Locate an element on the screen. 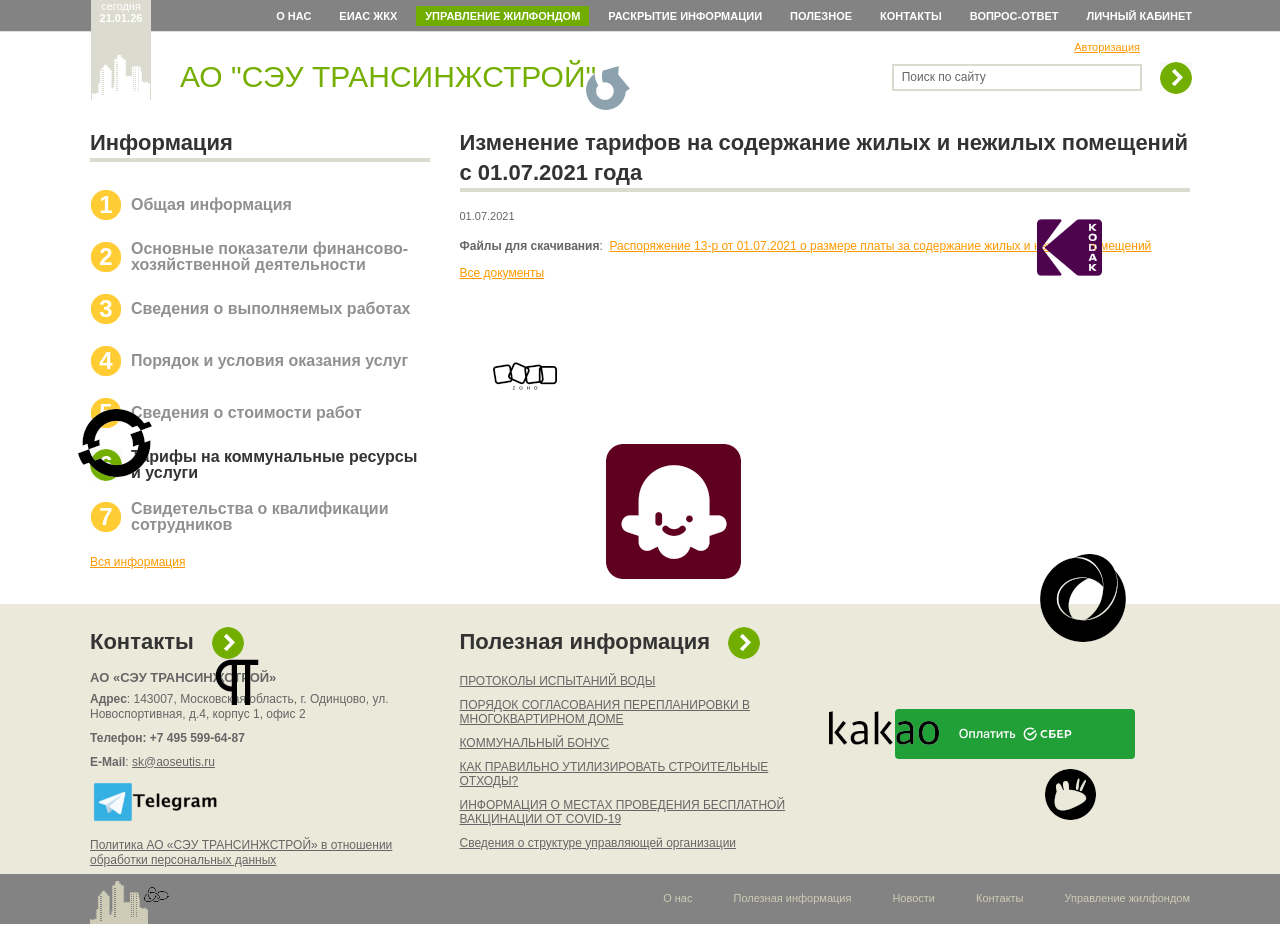 The width and height of the screenshot is (1280, 942). Kodak brand logo is located at coordinates (1069, 247).